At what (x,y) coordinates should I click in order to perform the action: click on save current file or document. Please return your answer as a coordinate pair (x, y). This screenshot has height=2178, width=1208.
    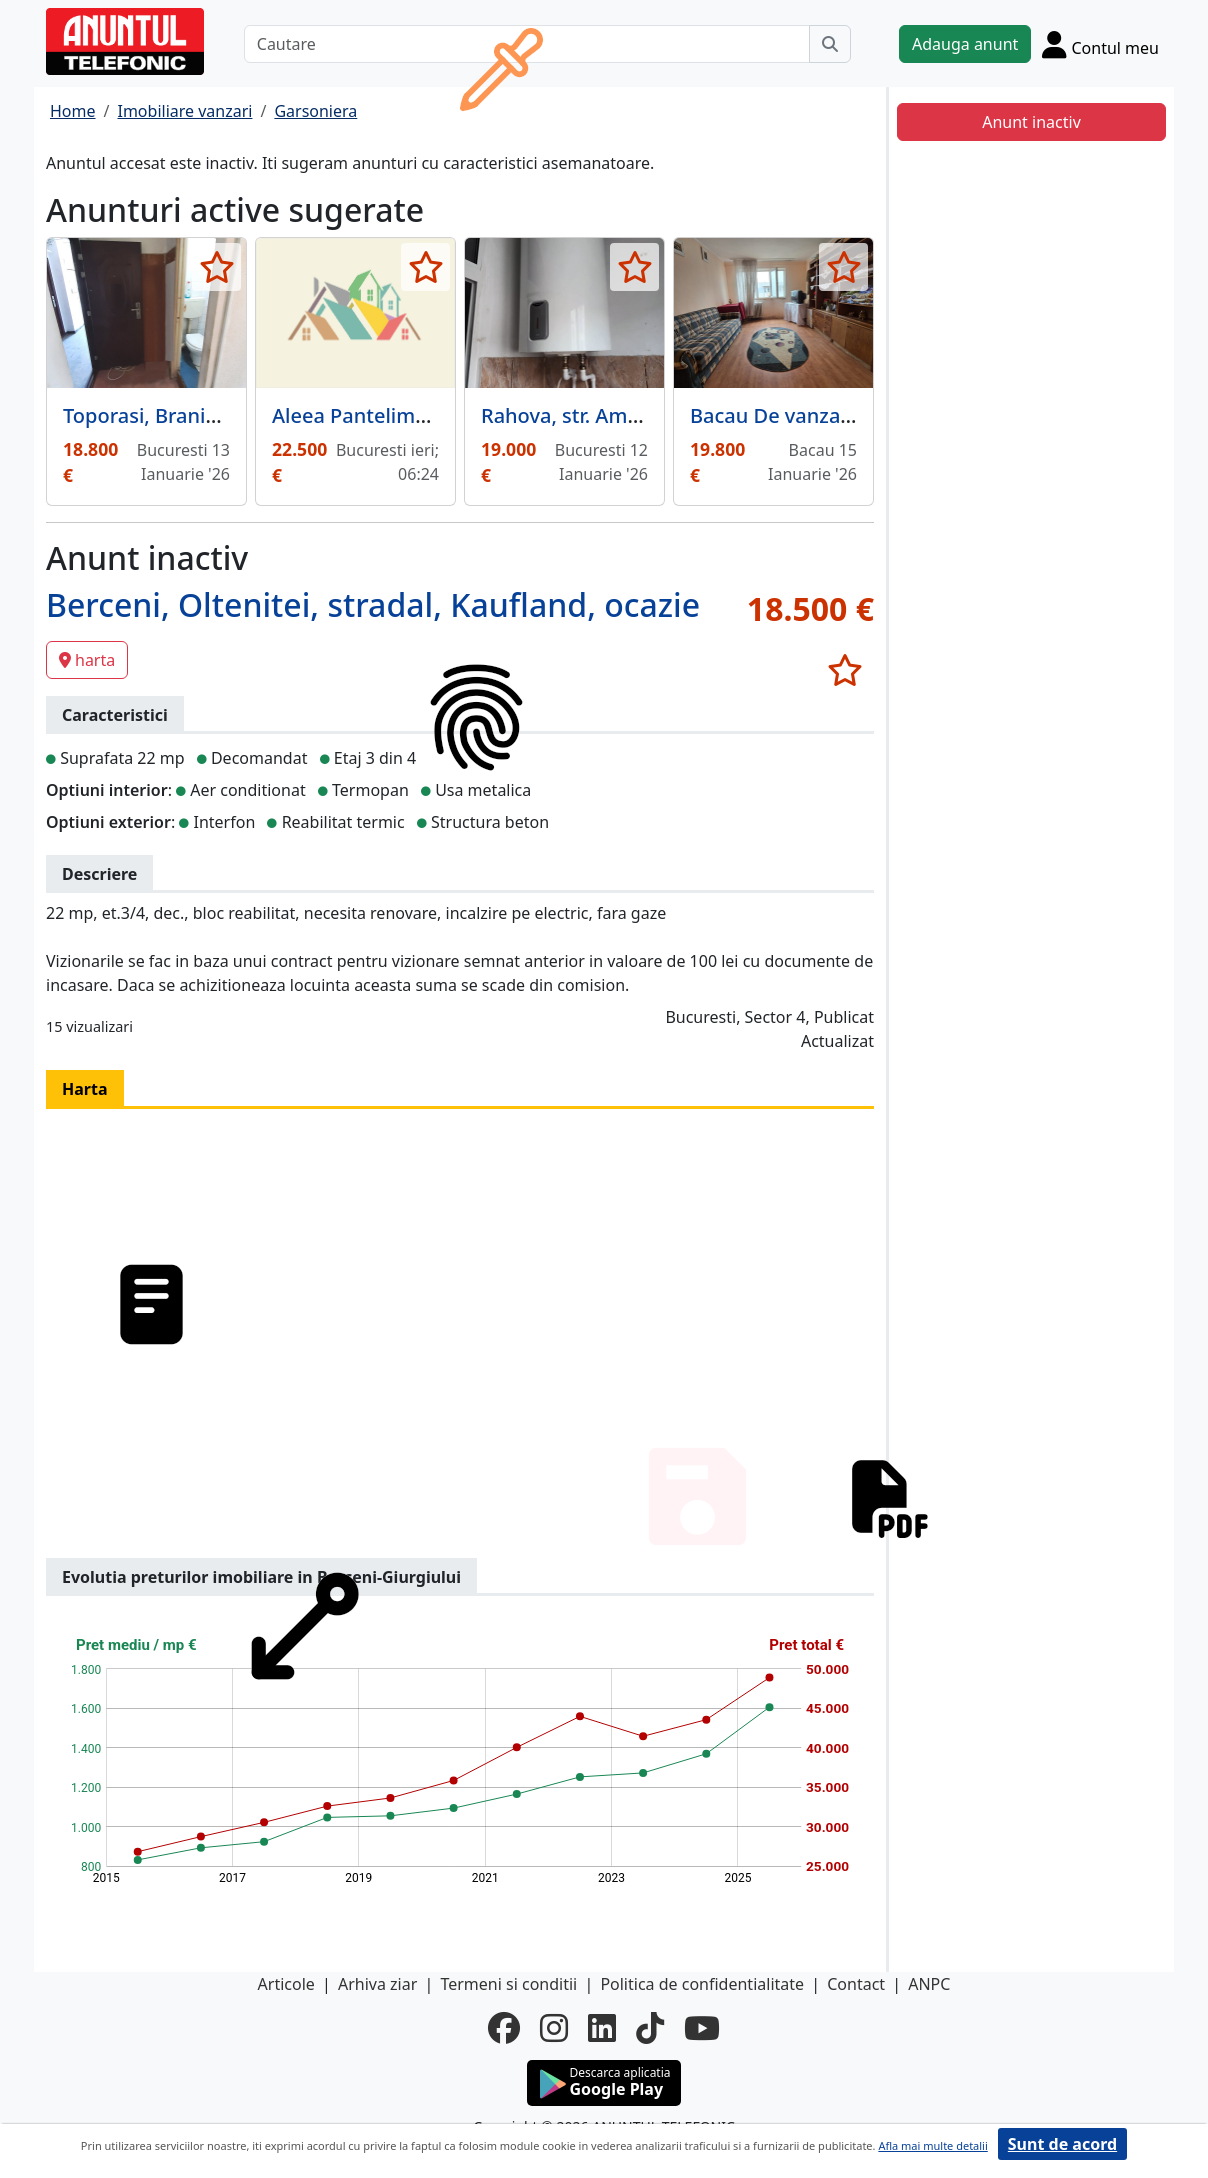
    Looking at the image, I should click on (697, 1496).